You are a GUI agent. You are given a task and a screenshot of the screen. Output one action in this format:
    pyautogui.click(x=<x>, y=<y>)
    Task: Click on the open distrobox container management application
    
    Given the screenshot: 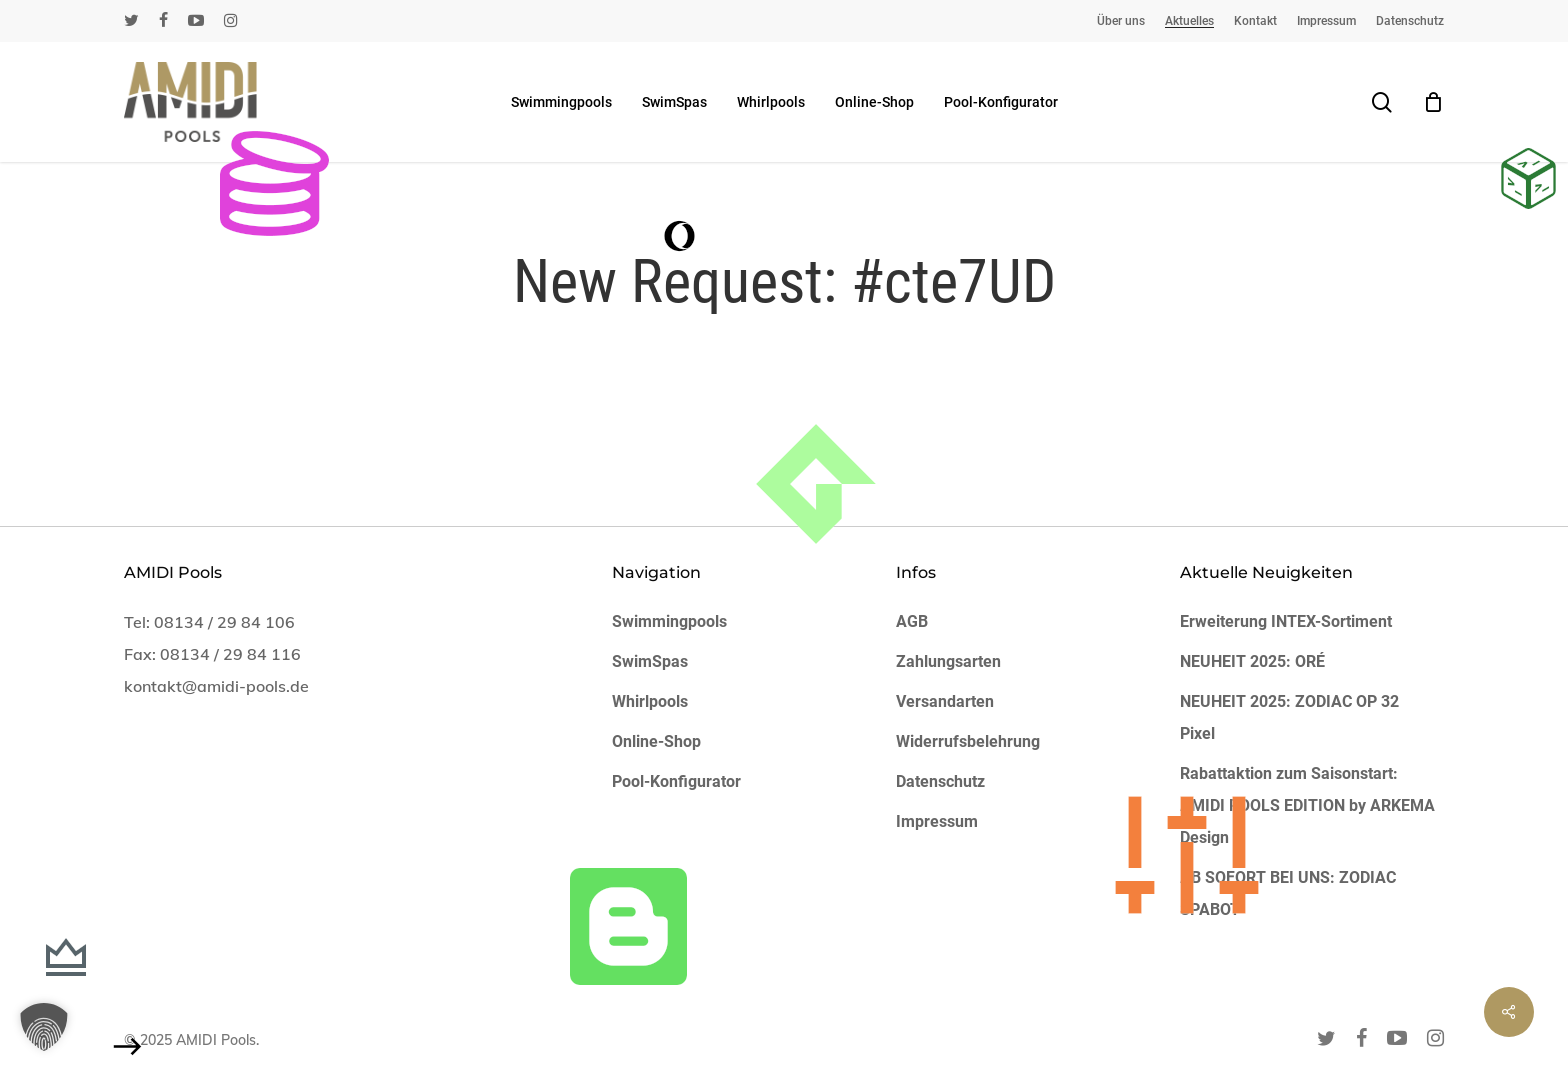 What is the action you would take?
    pyautogui.click(x=1528, y=178)
    